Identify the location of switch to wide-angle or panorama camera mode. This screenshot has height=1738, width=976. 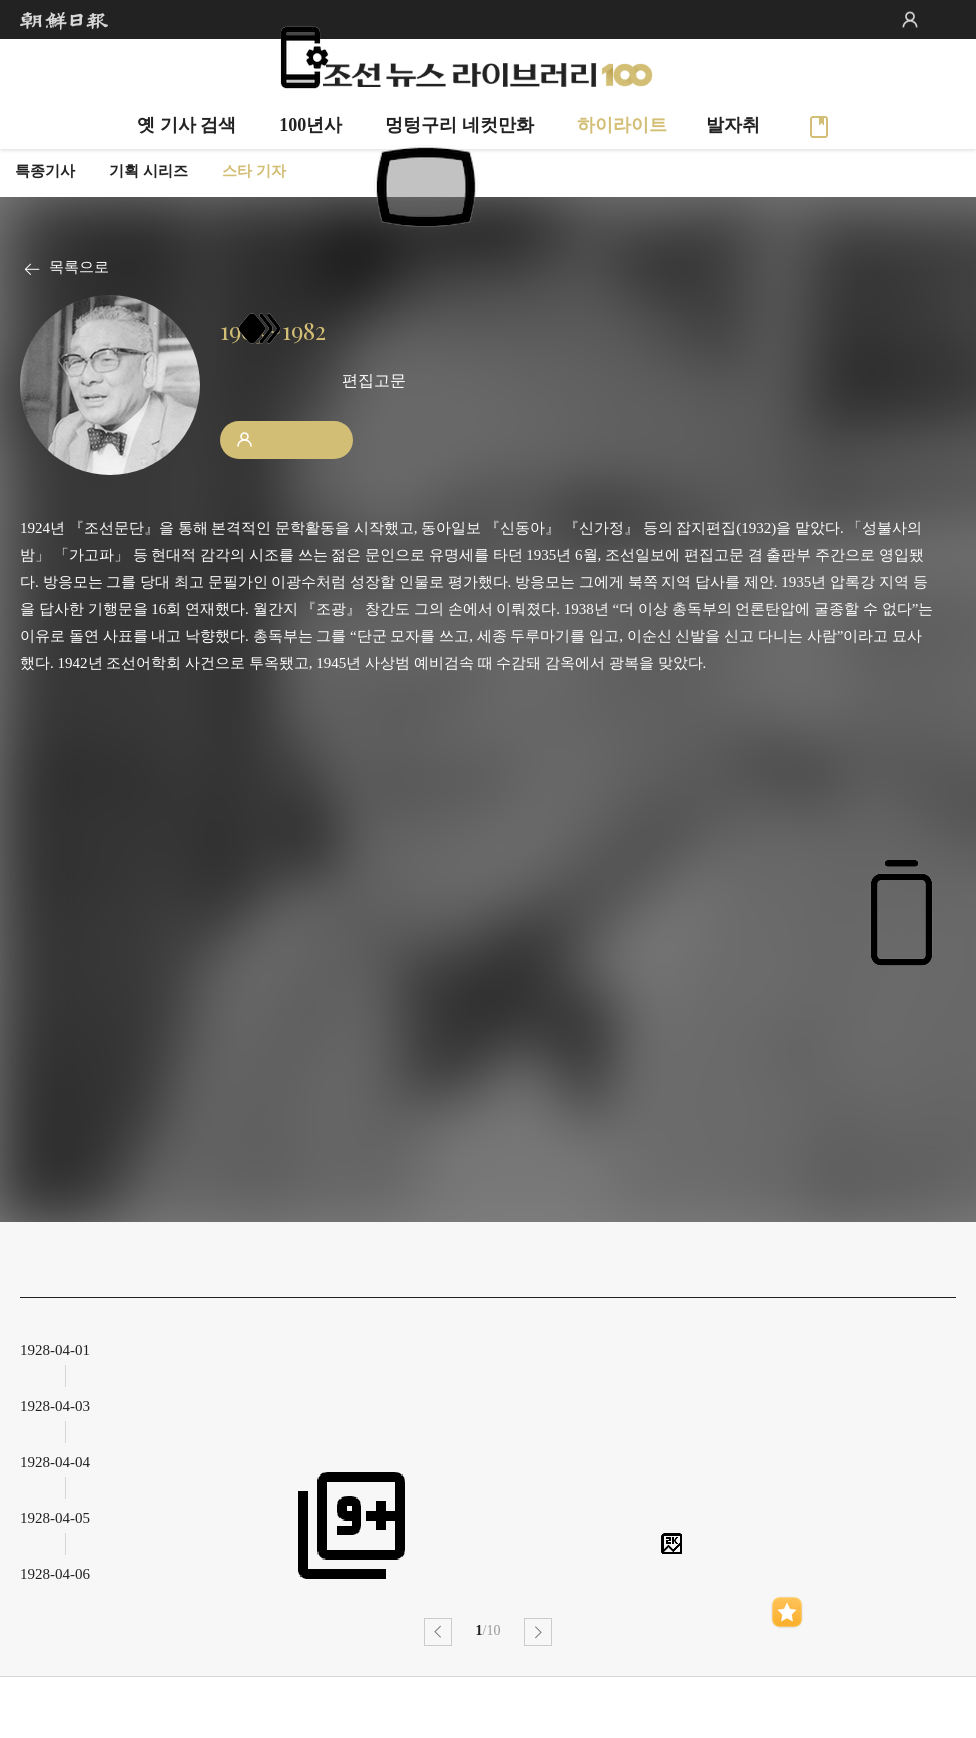
(426, 187).